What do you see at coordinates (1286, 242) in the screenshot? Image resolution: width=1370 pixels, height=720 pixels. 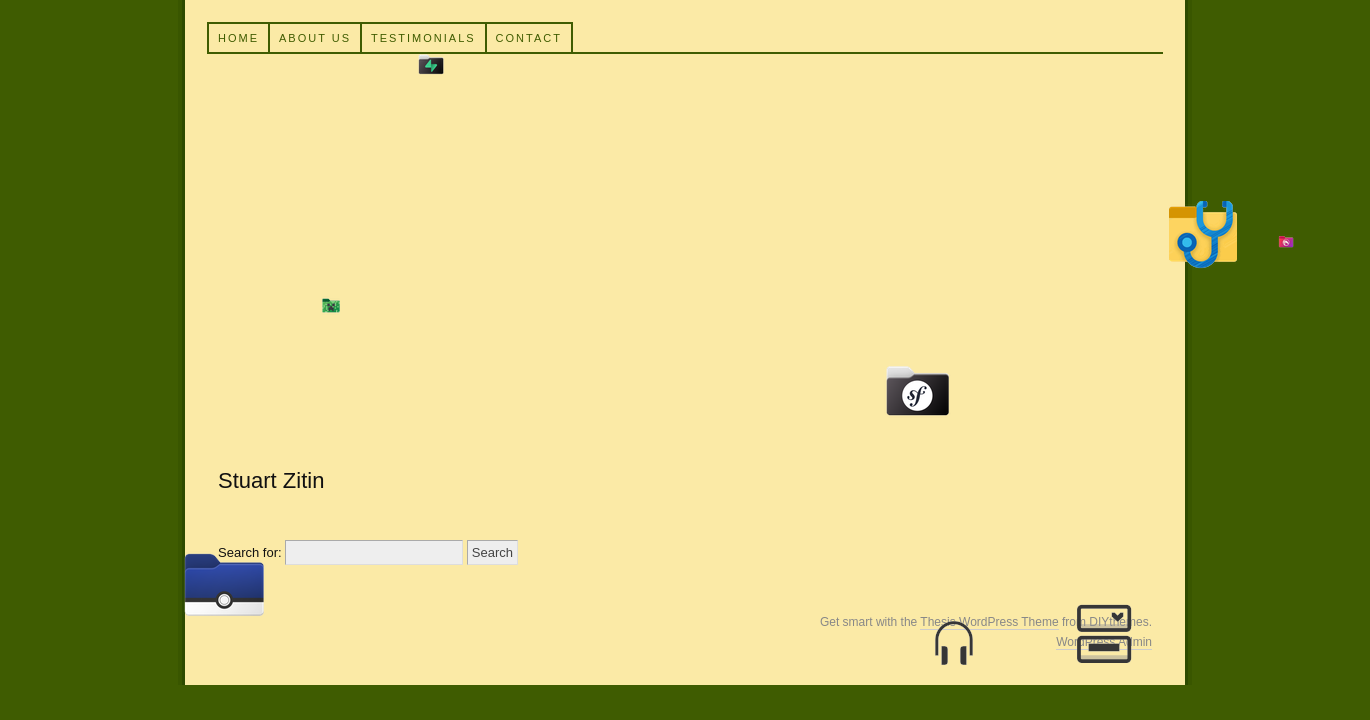 I see `open garuda linux system folder` at bounding box center [1286, 242].